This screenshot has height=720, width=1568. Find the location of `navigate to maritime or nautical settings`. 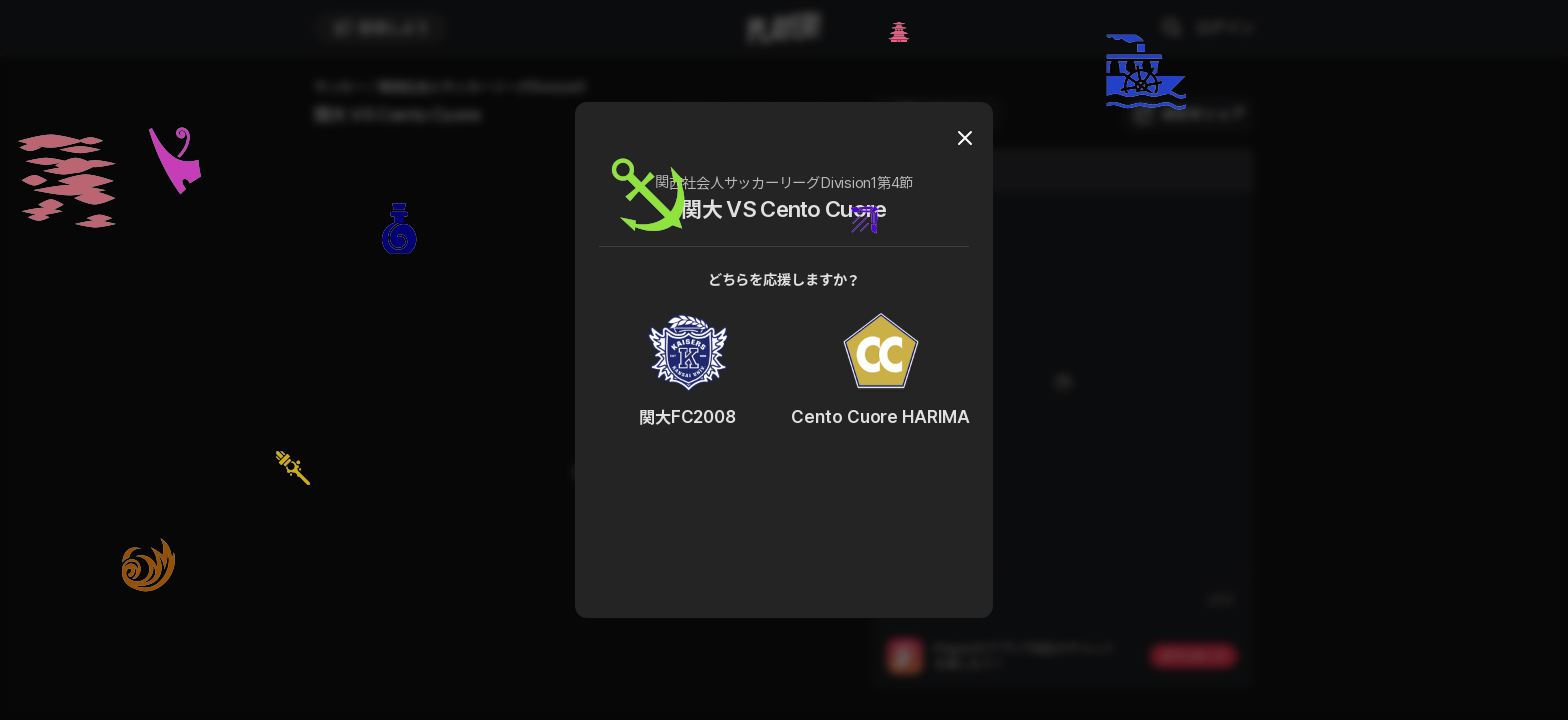

navigate to maritime or nautical settings is located at coordinates (648, 194).